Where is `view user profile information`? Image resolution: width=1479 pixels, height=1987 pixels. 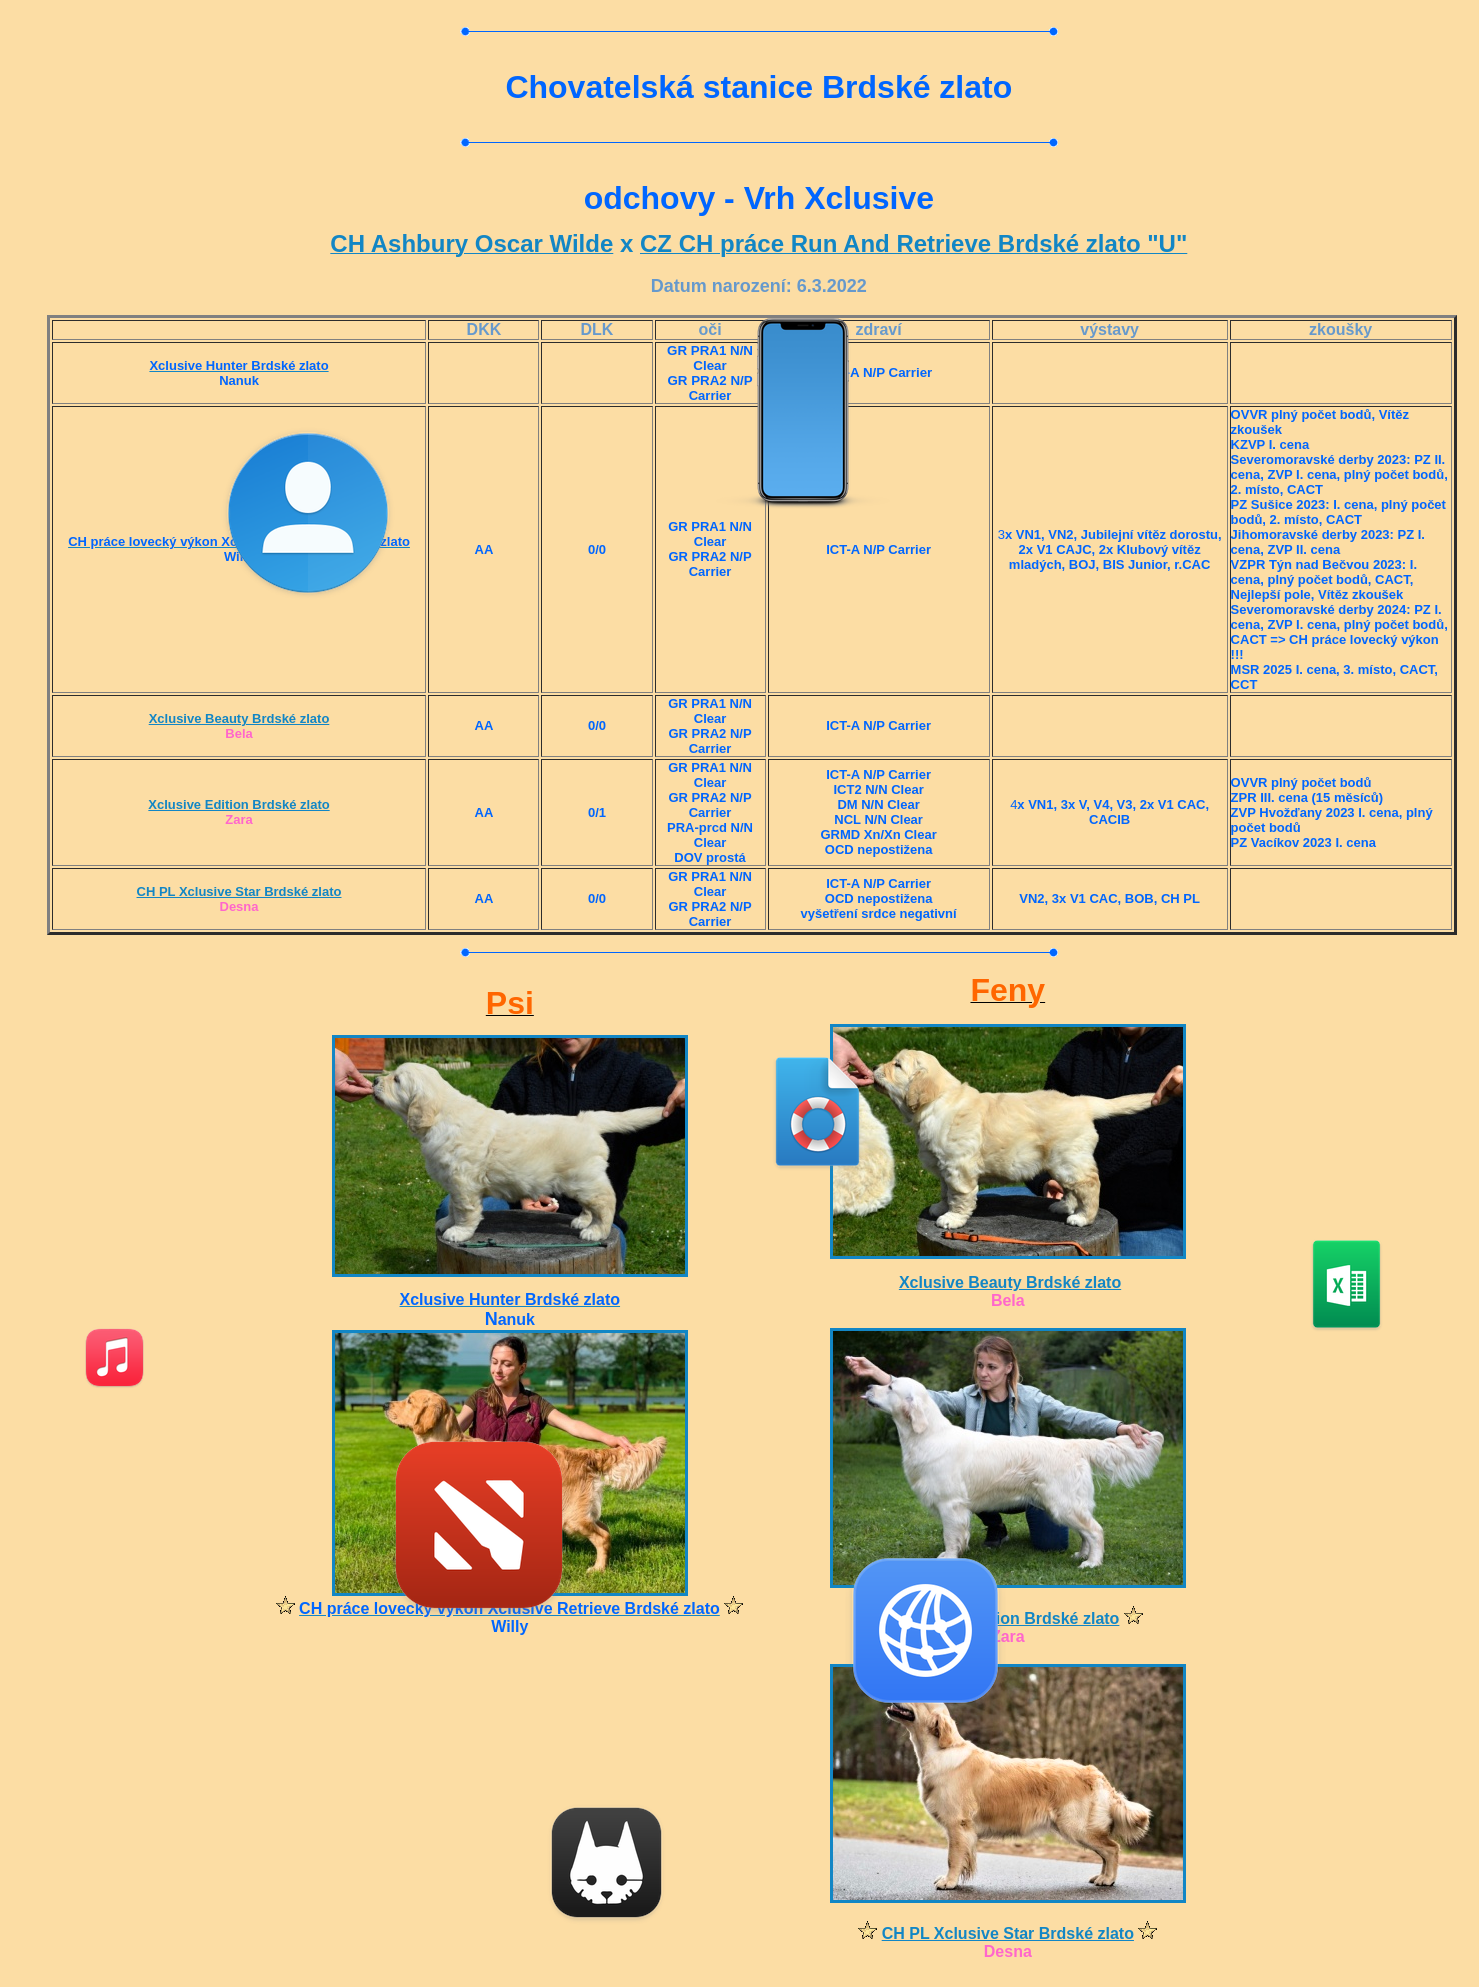
view user profile information is located at coordinates (308, 513).